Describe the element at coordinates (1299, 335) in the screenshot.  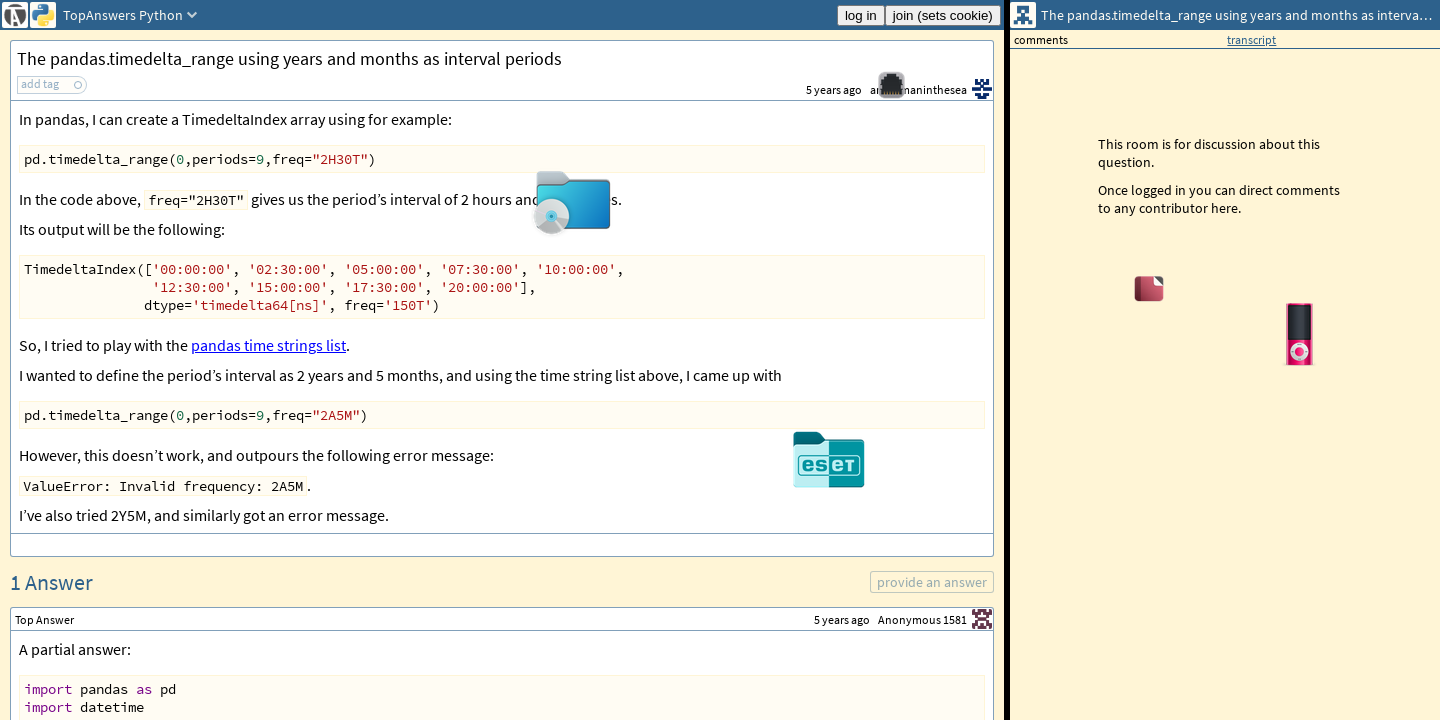
I see `connect or sync a pink iPod nano device` at that location.